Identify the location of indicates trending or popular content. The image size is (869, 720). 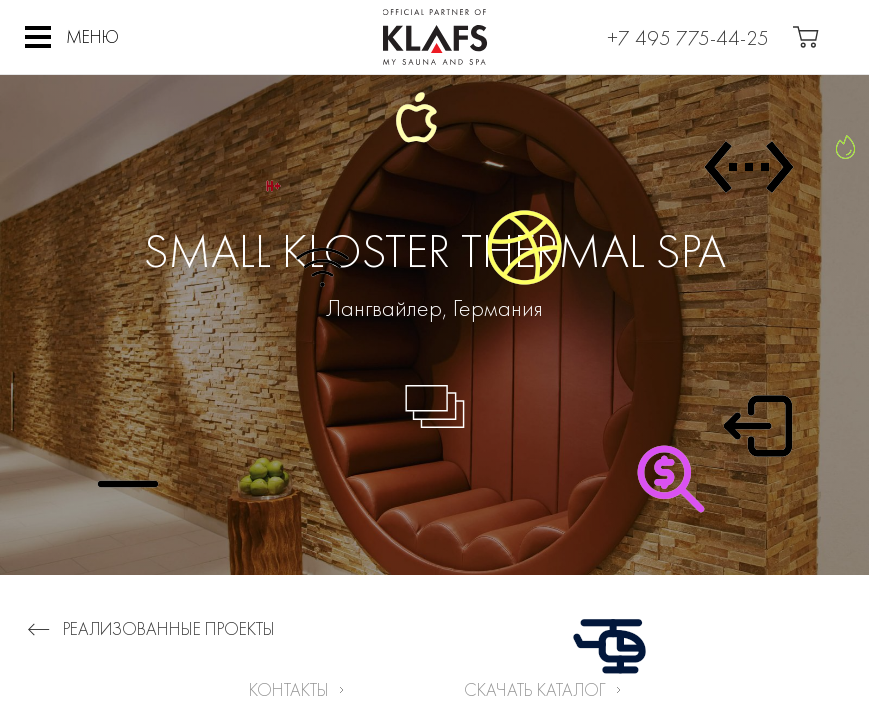
(845, 147).